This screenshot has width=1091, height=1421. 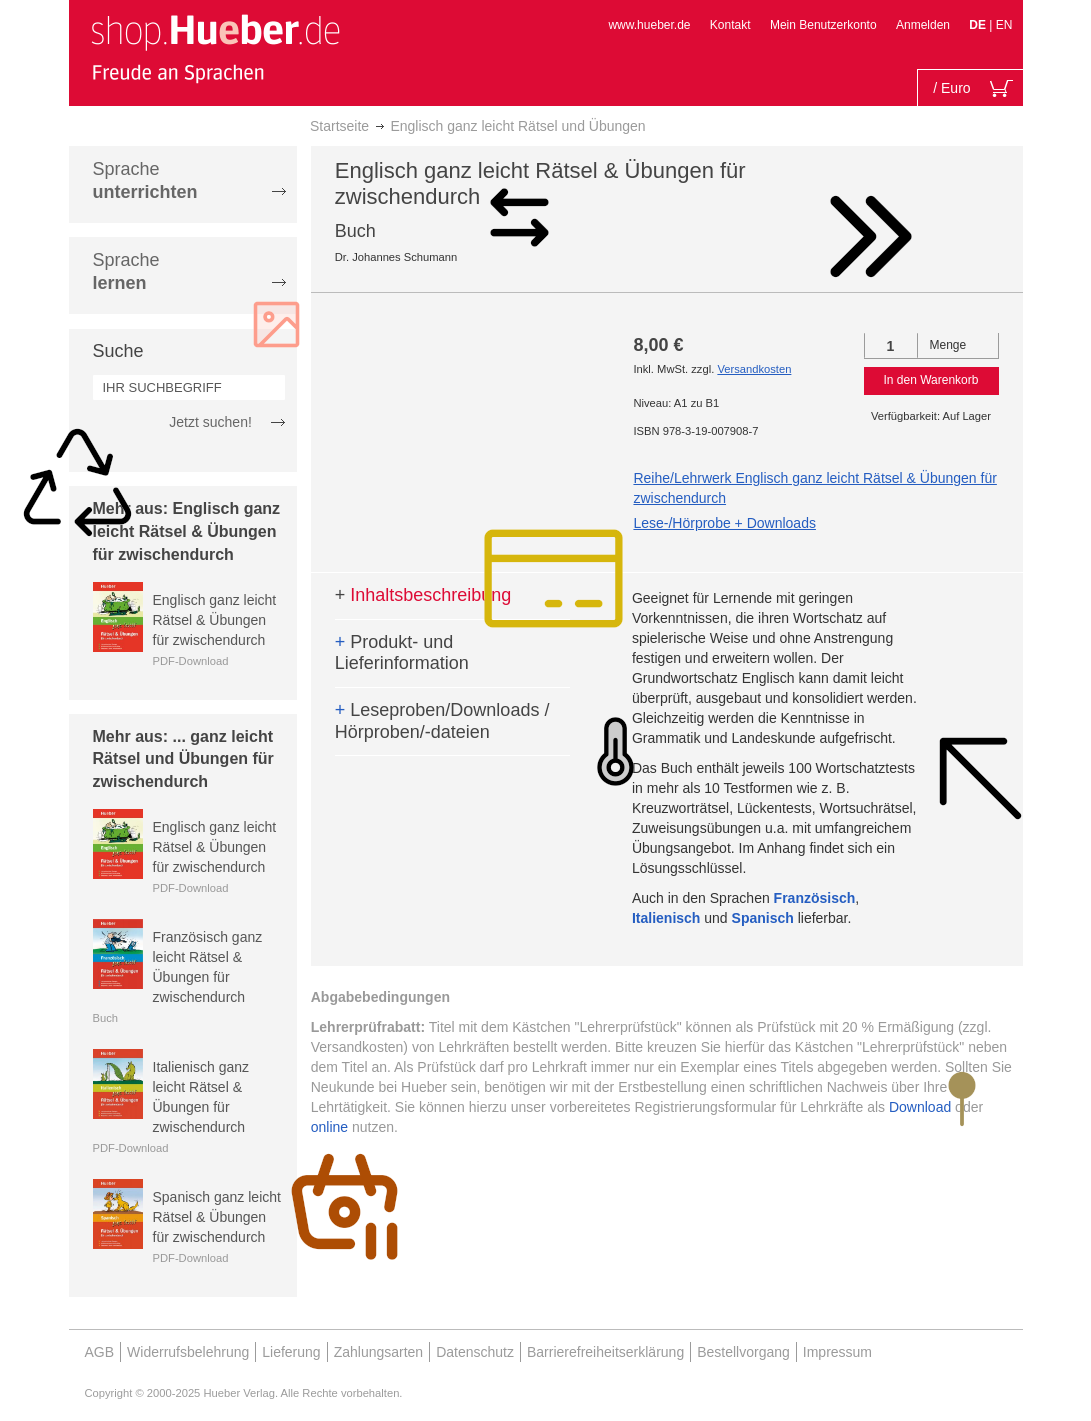 What do you see at coordinates (344, 1201) in the screenshot?
I see `pause or hold shopping basket` at bounding box center [344, 1201].